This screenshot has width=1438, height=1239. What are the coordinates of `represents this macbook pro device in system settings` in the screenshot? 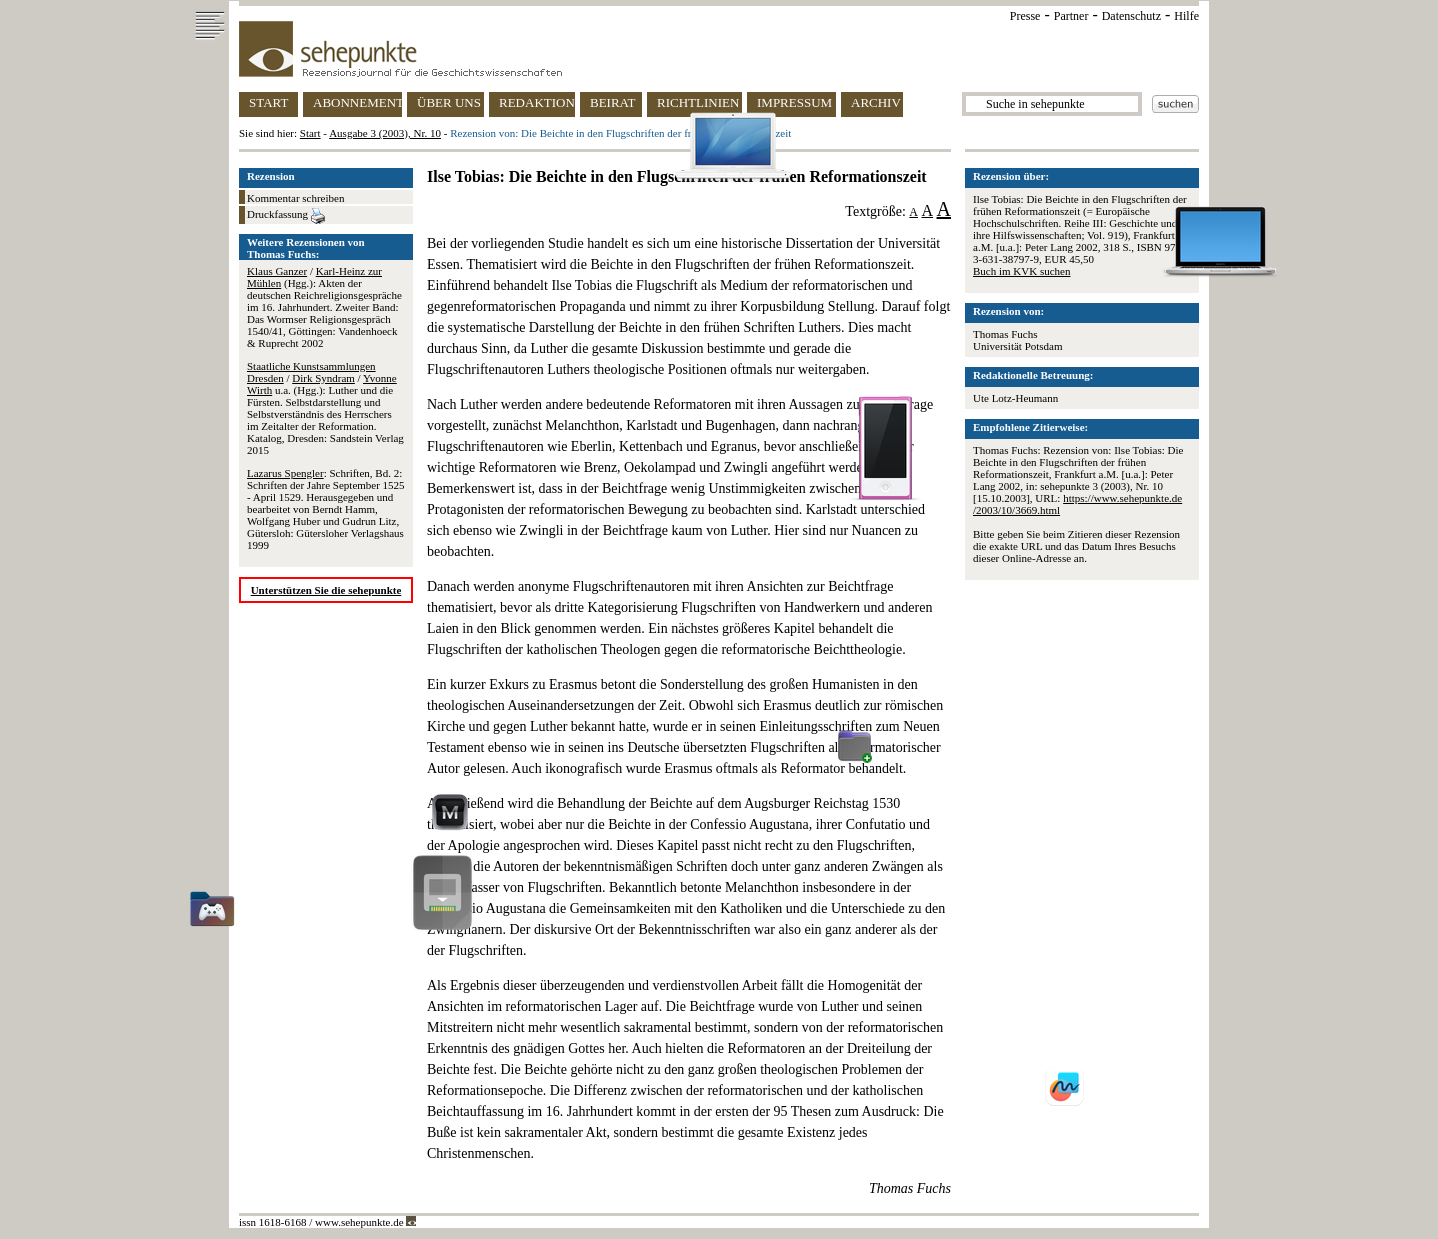 It's located at (1220, 237).